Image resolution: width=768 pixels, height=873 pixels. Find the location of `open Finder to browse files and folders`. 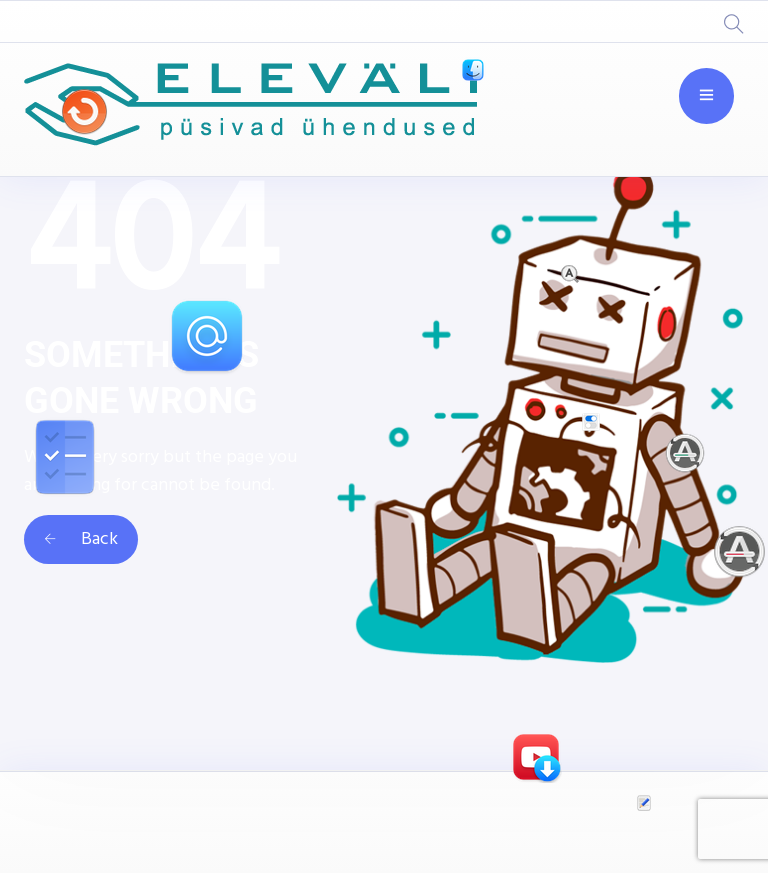

open Finder to browse files and folders is located at coordinates (473, 70).